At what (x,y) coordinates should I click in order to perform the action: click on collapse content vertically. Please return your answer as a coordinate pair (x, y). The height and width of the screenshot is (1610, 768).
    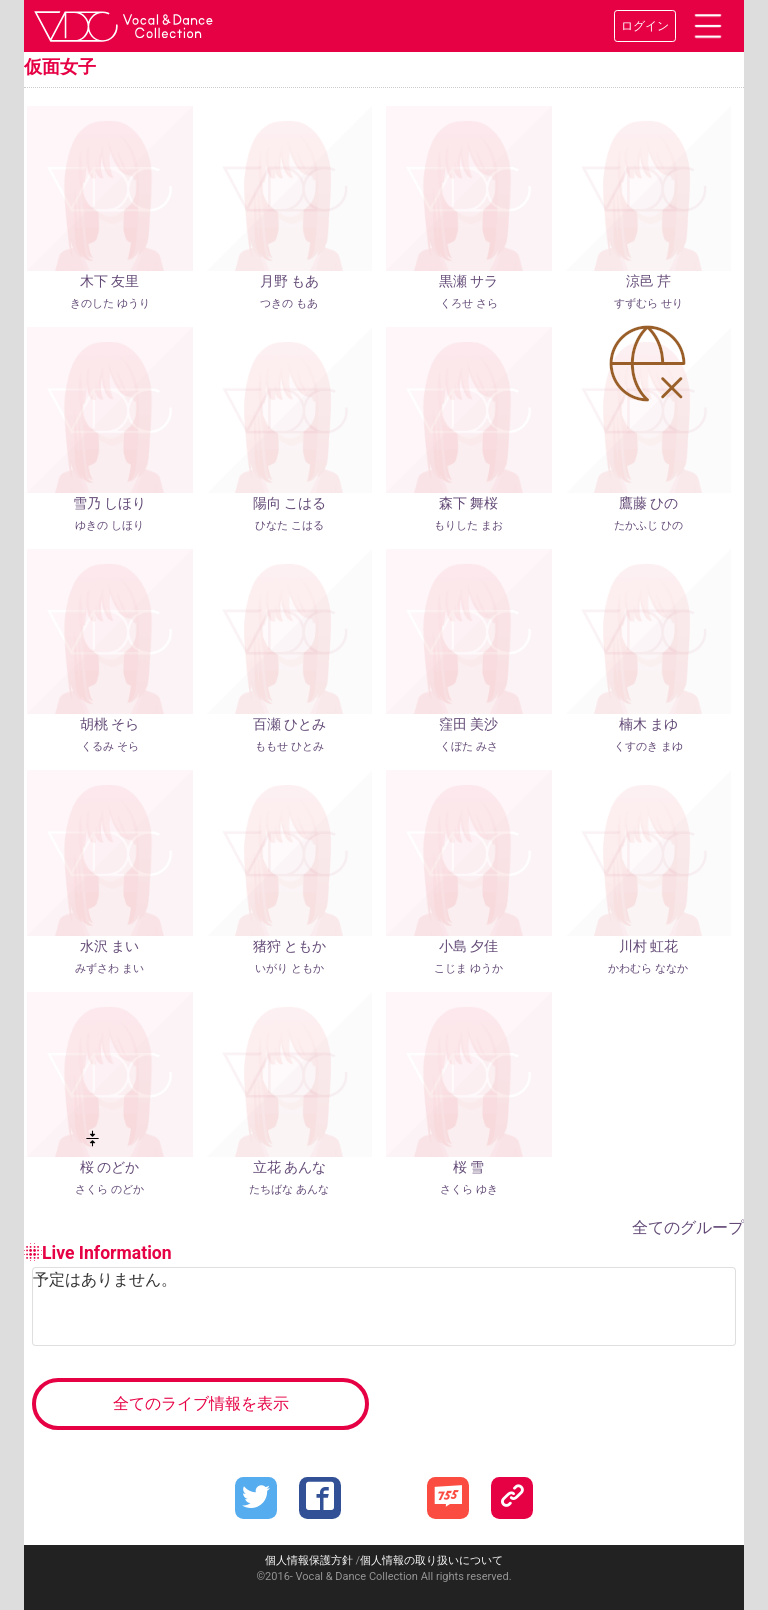
    Looking at the image, I should click on (92, 1138).